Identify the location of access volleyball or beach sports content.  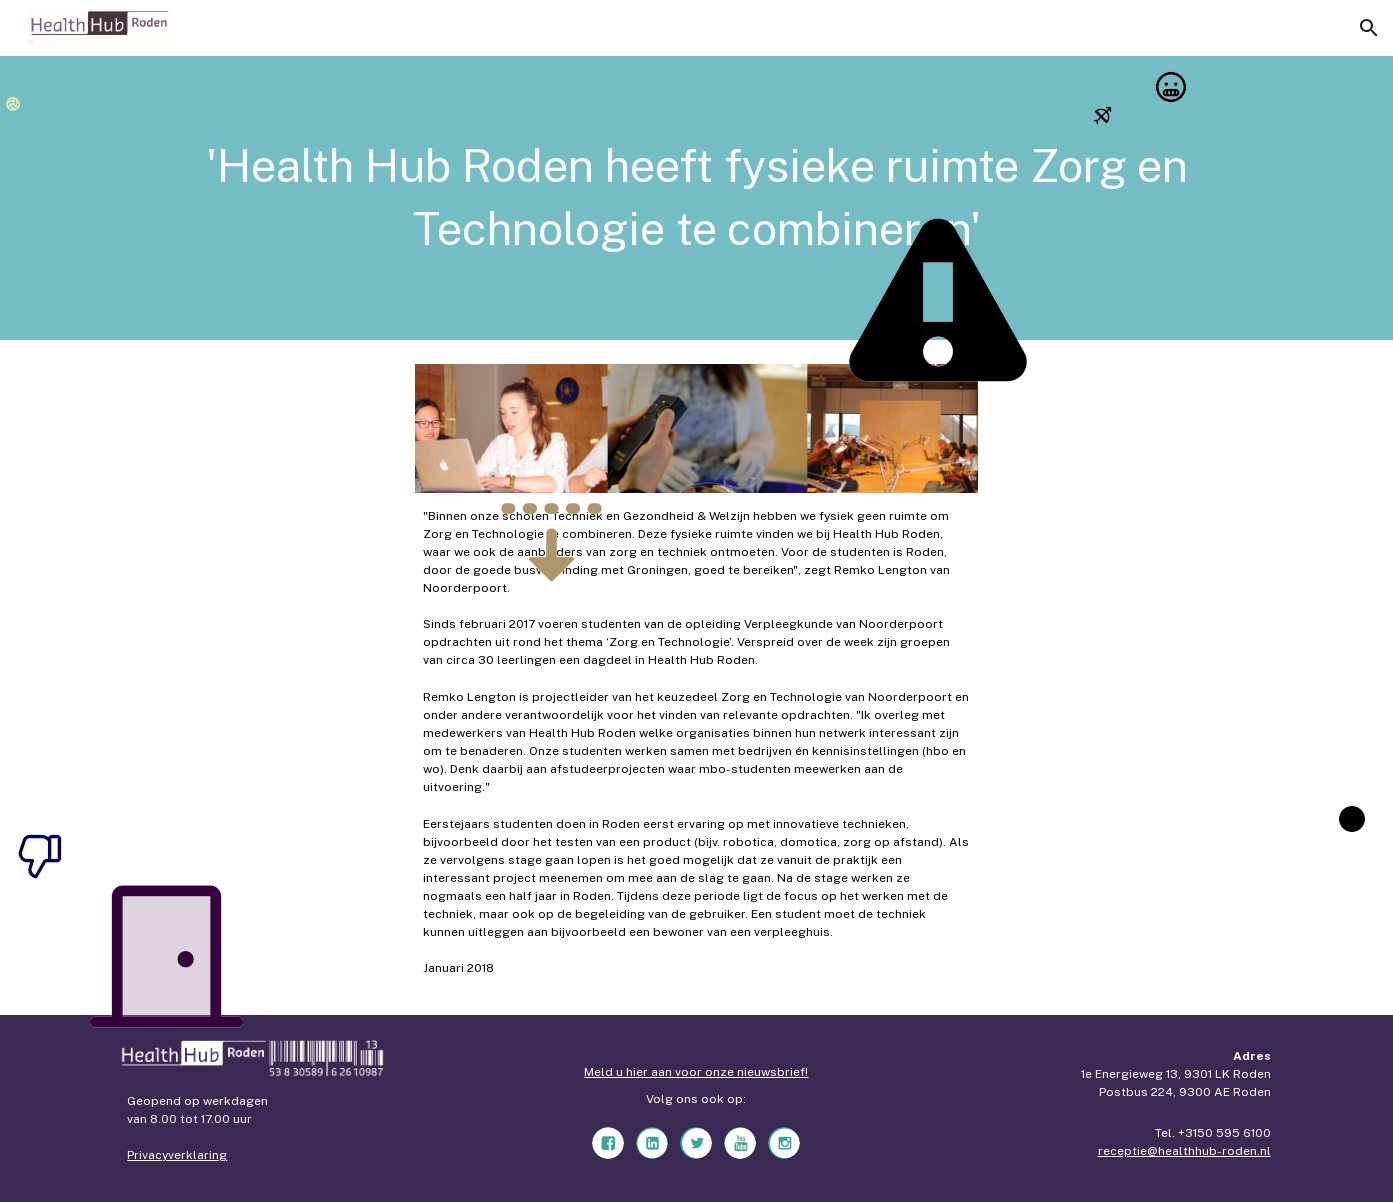
(13, 104).